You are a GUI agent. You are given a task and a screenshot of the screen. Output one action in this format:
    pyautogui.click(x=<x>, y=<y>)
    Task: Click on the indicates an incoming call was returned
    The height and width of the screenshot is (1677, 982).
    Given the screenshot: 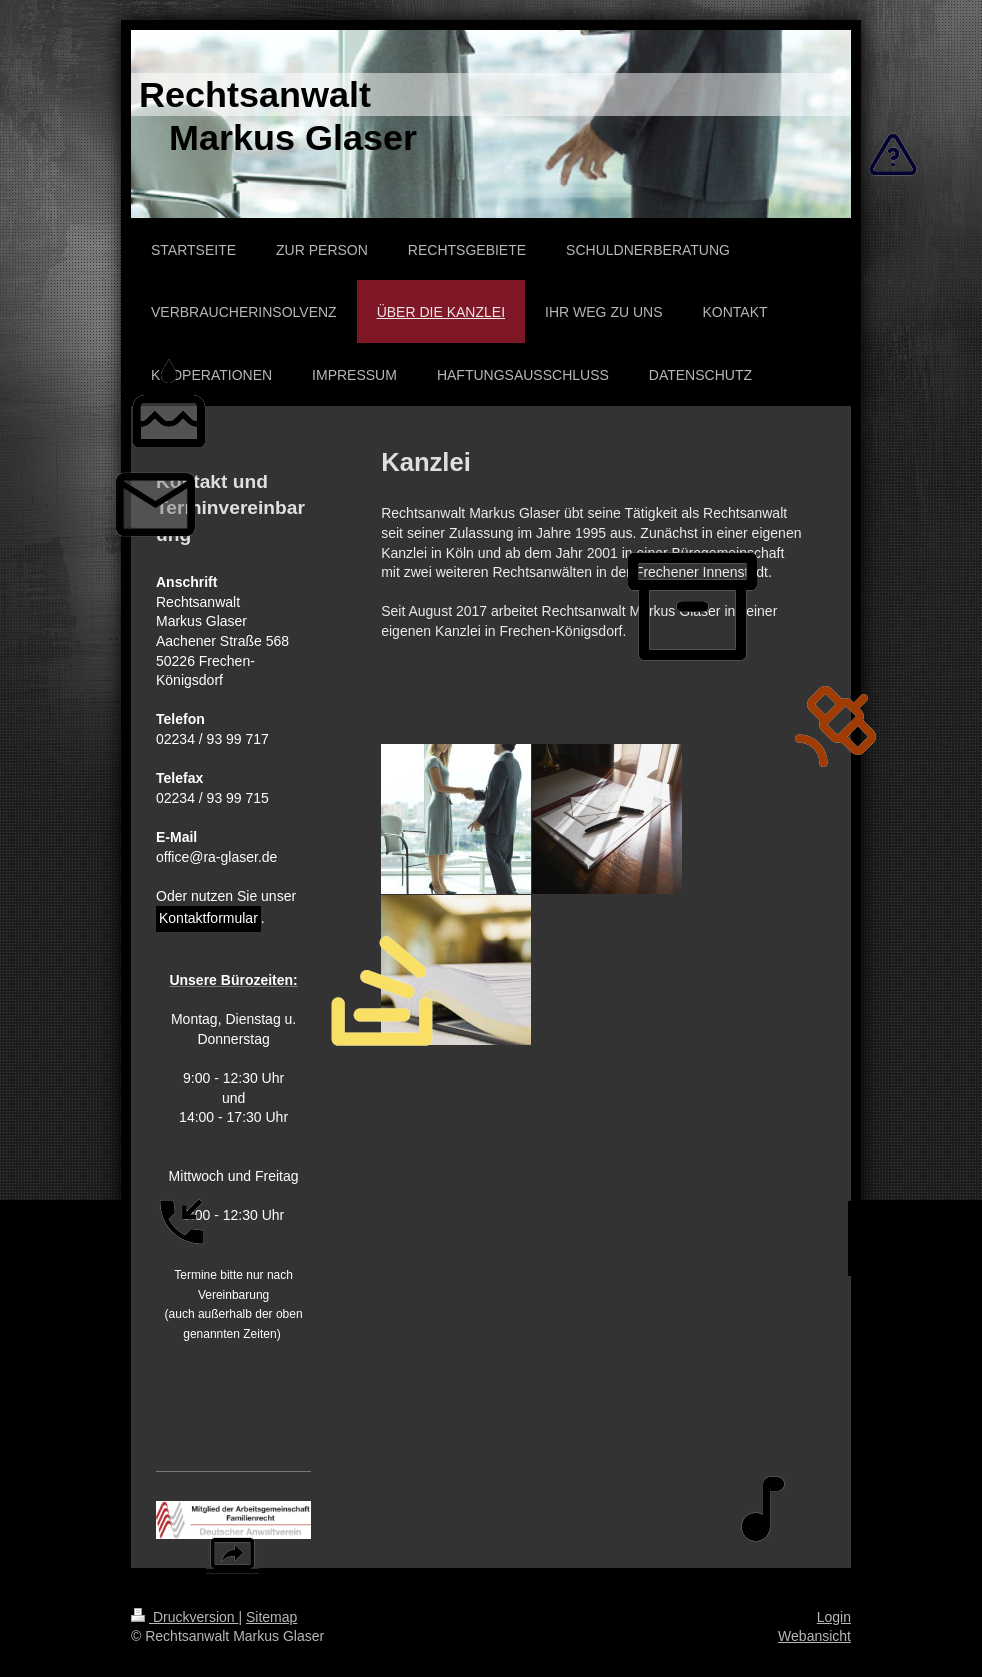 What is the action you would take?
    pyautogui.click(x=182, y=1222)
    